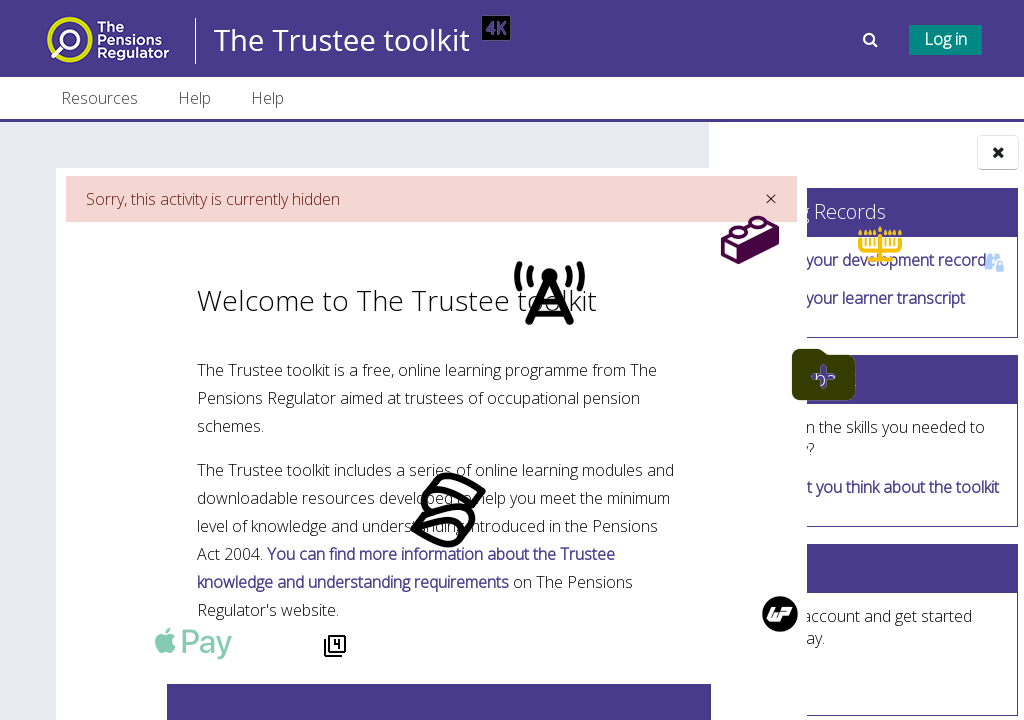 The height and width of the screenshot is (720, 1024). What do you see at coordinates (750, 239) in the screenshot?
I see `access building or construction features` at bounding box center [750, 239].